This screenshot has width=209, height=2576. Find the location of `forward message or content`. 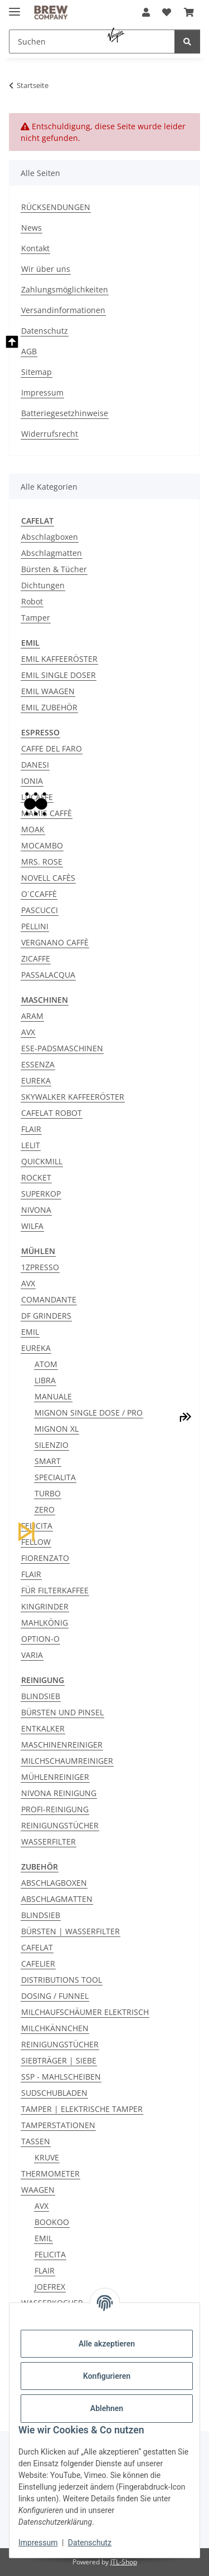

forward message or content is located at coordinates (185, 1417).